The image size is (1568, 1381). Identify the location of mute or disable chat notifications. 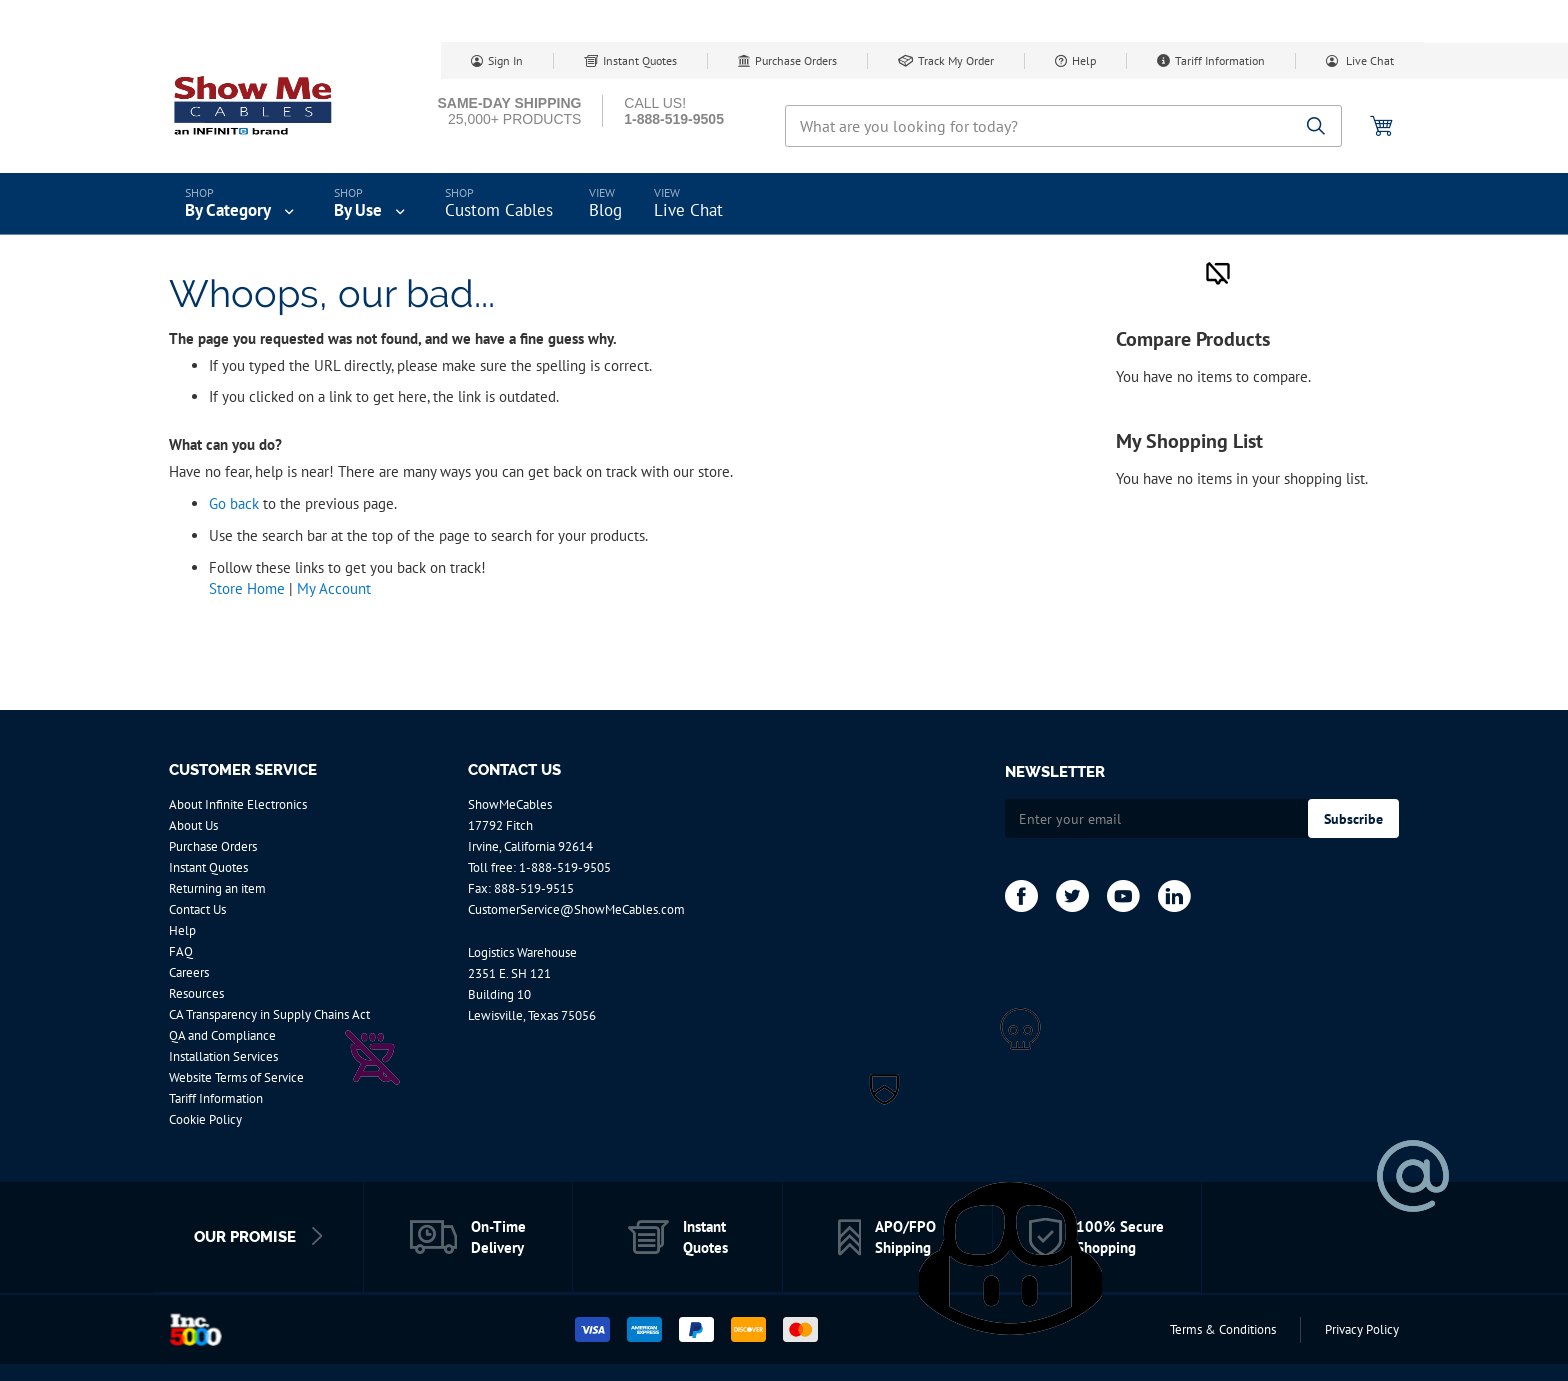
(1218, 273).